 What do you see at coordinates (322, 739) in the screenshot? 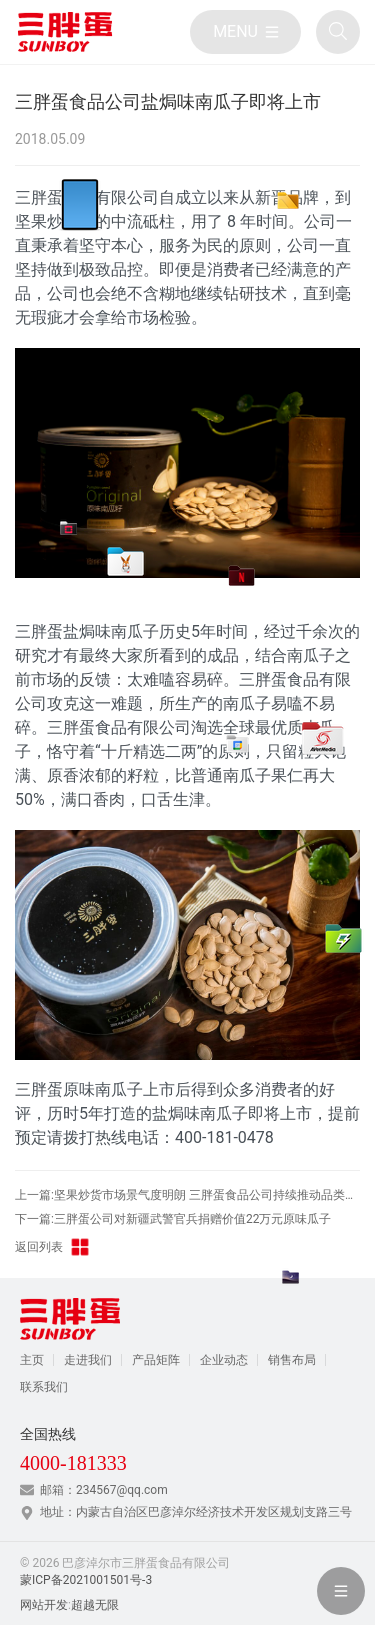
I see `open AverMedia application folder` at bounding box center [322, 739].